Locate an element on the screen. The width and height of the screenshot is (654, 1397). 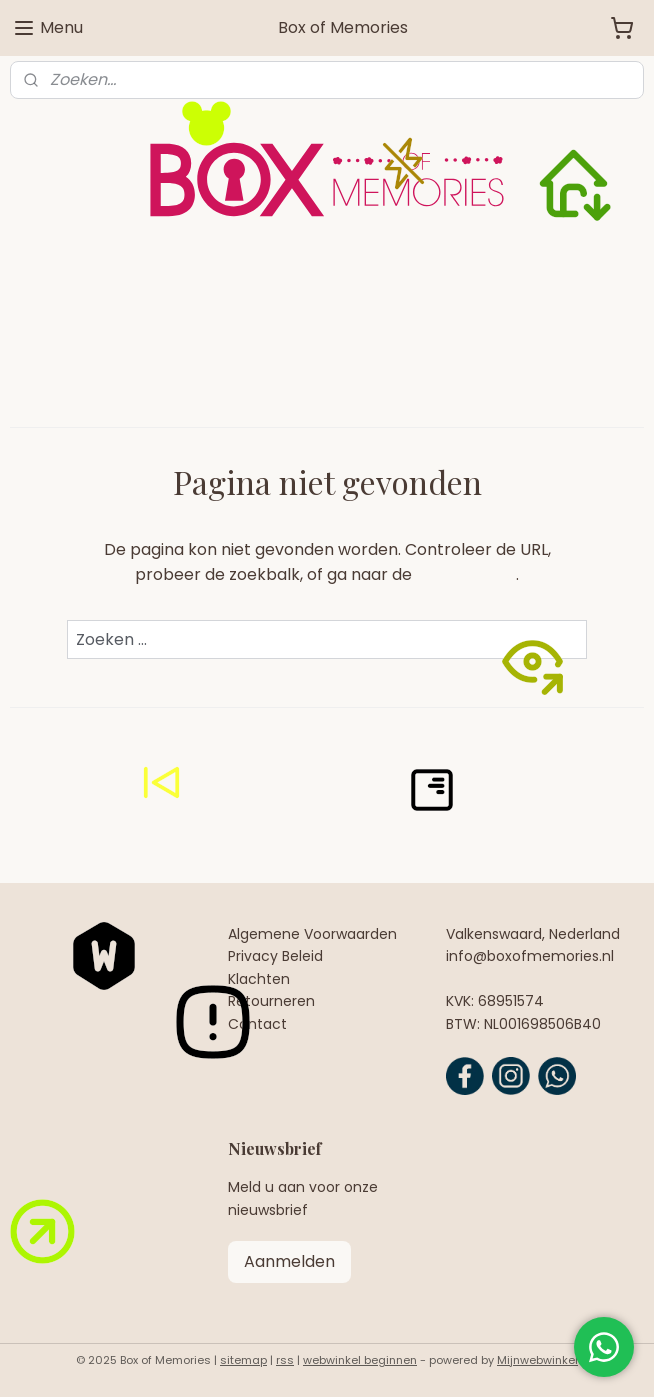
share what you're currently viewing is located at coordinates (532, 661).